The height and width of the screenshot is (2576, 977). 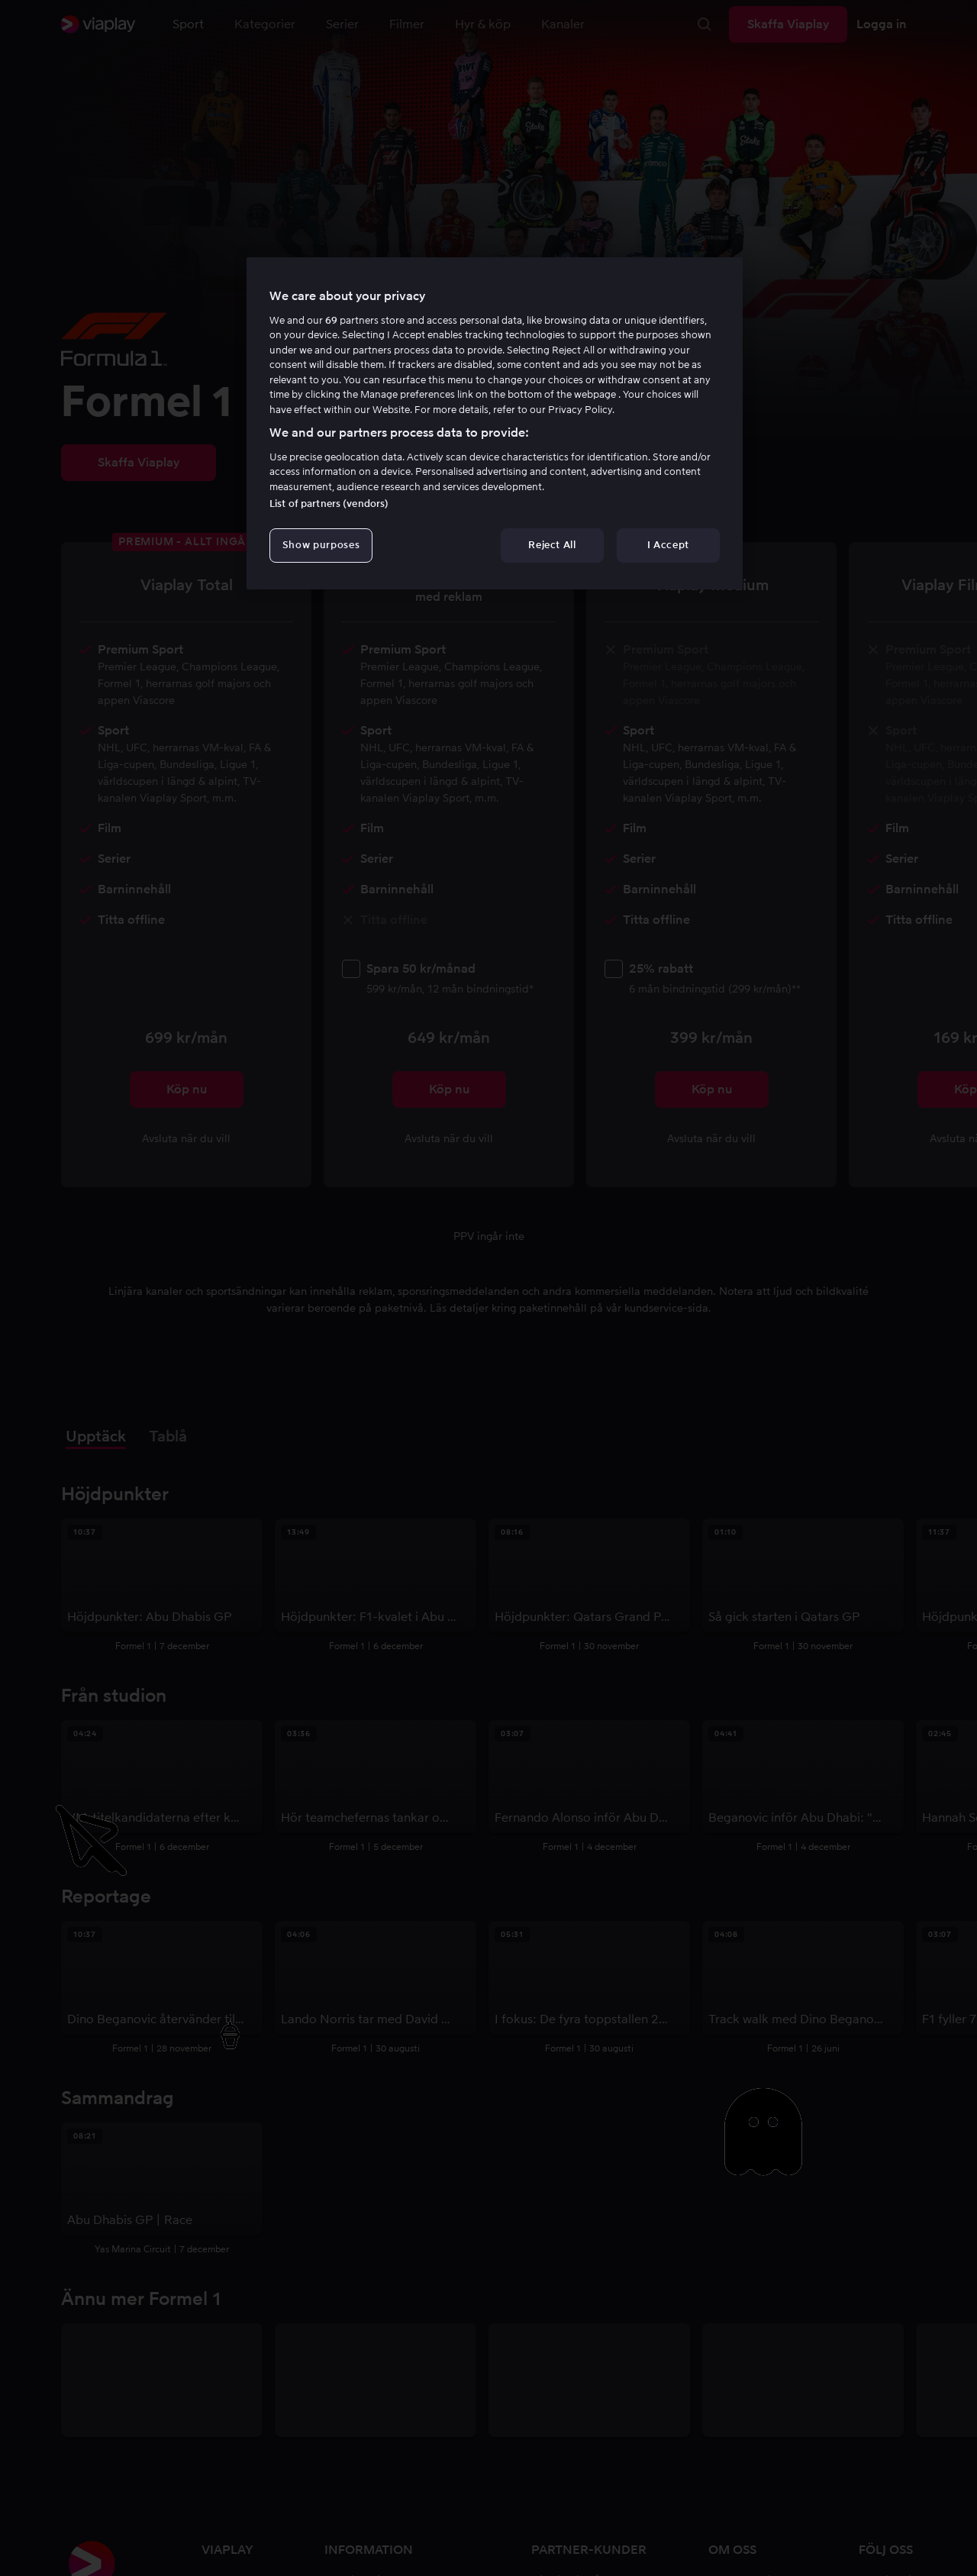 I want to click on indicates ghost mode or invisible status, so click(x=763, y=2132).